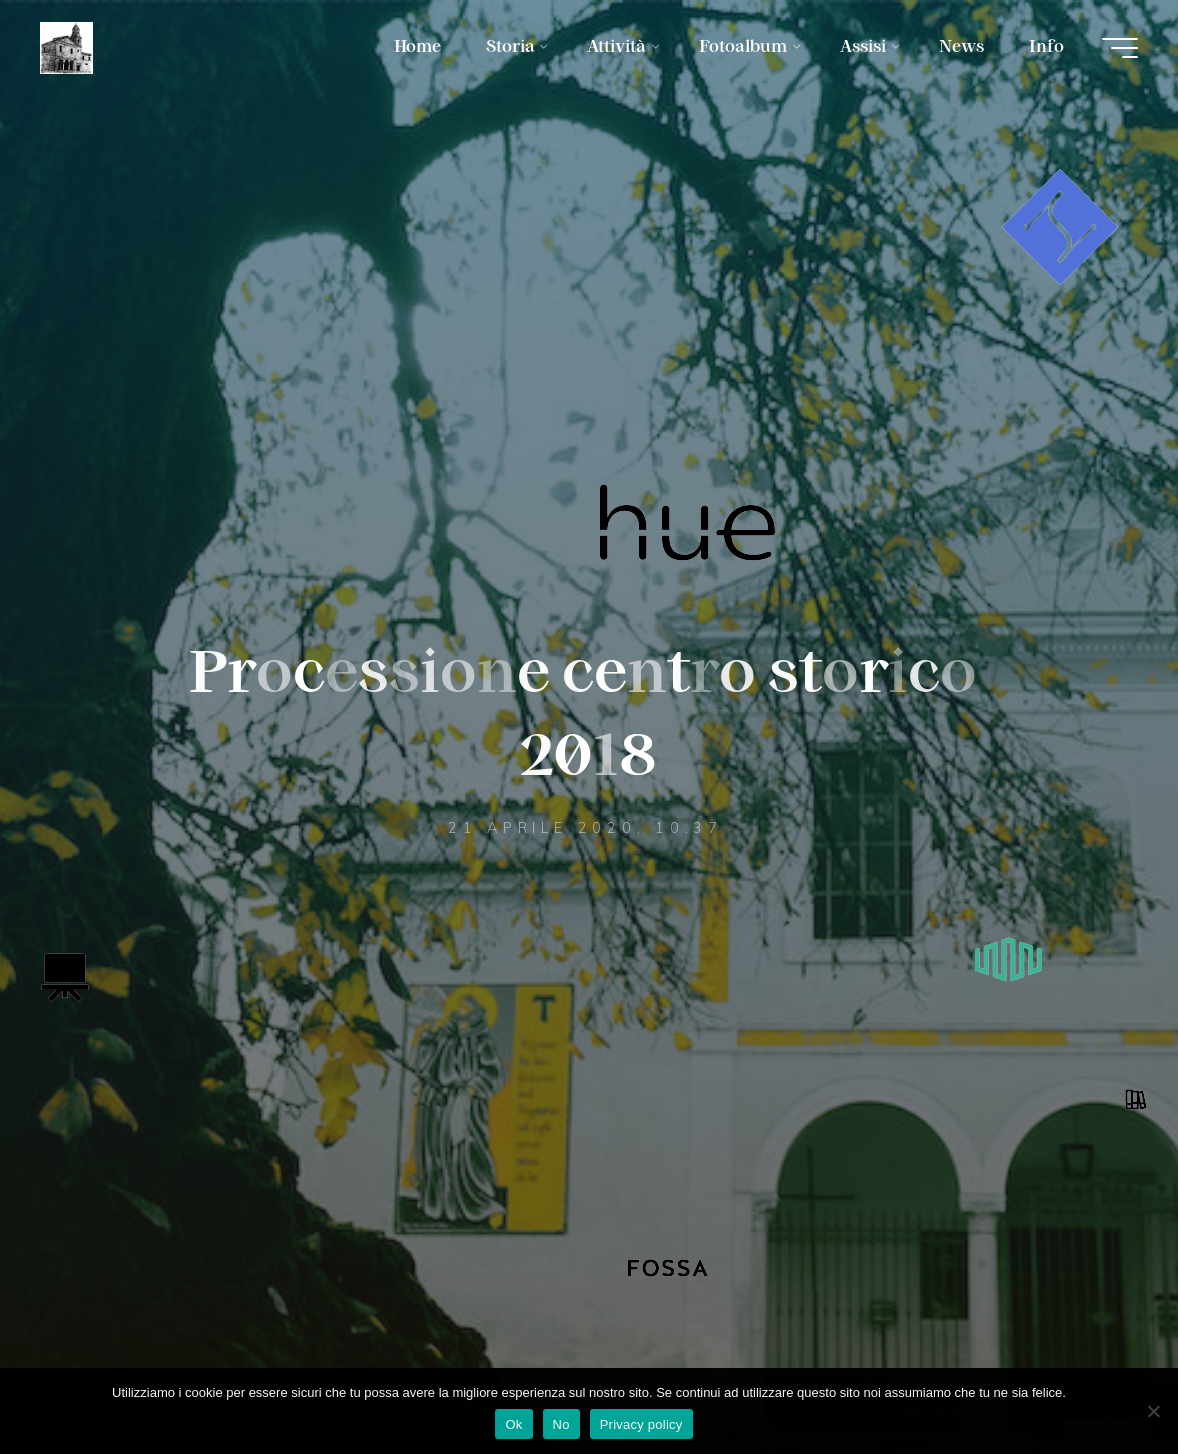  Describe the element at coordinates (1008, 959) in the screenshot. I see `equinix metal logo` at that location.